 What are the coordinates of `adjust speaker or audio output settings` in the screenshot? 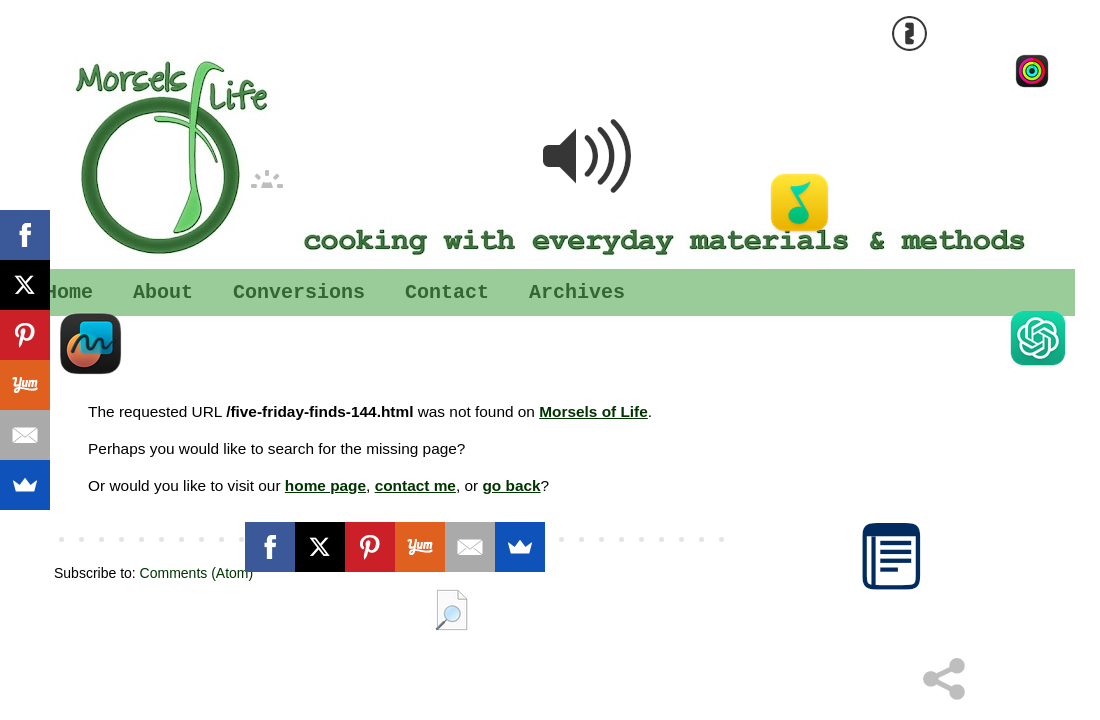 It's located at (587, 156).